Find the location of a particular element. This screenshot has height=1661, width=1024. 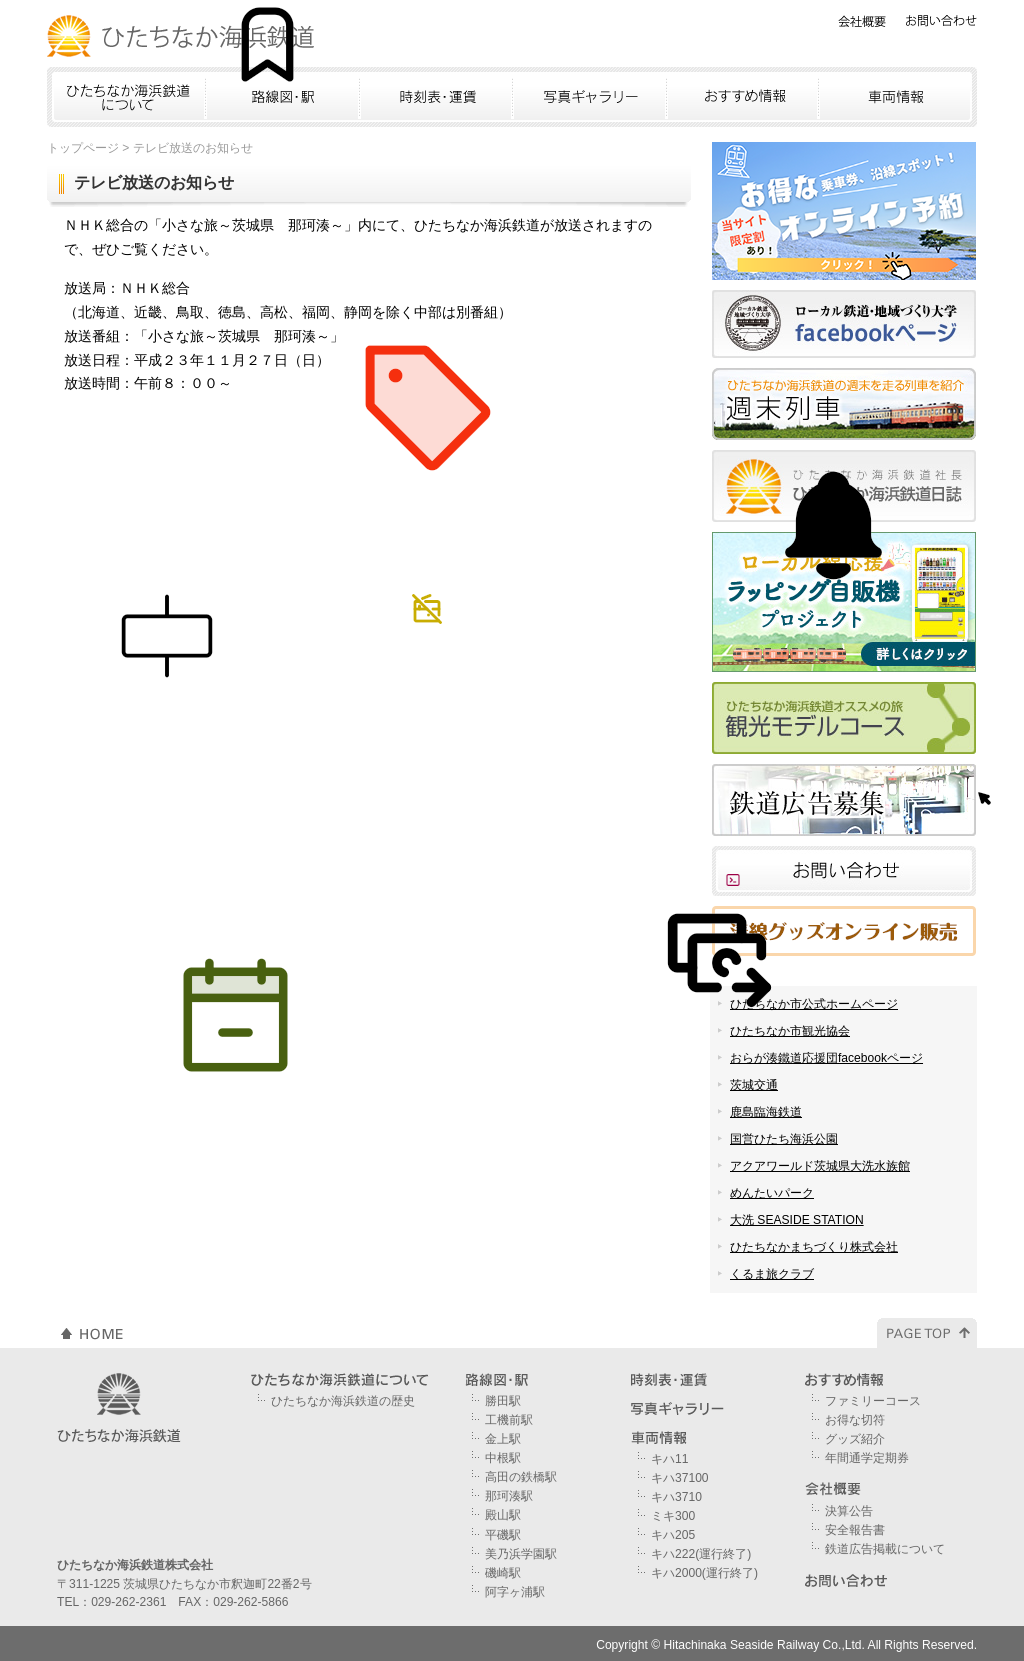

view notifications is located at coordinates (833, 525).